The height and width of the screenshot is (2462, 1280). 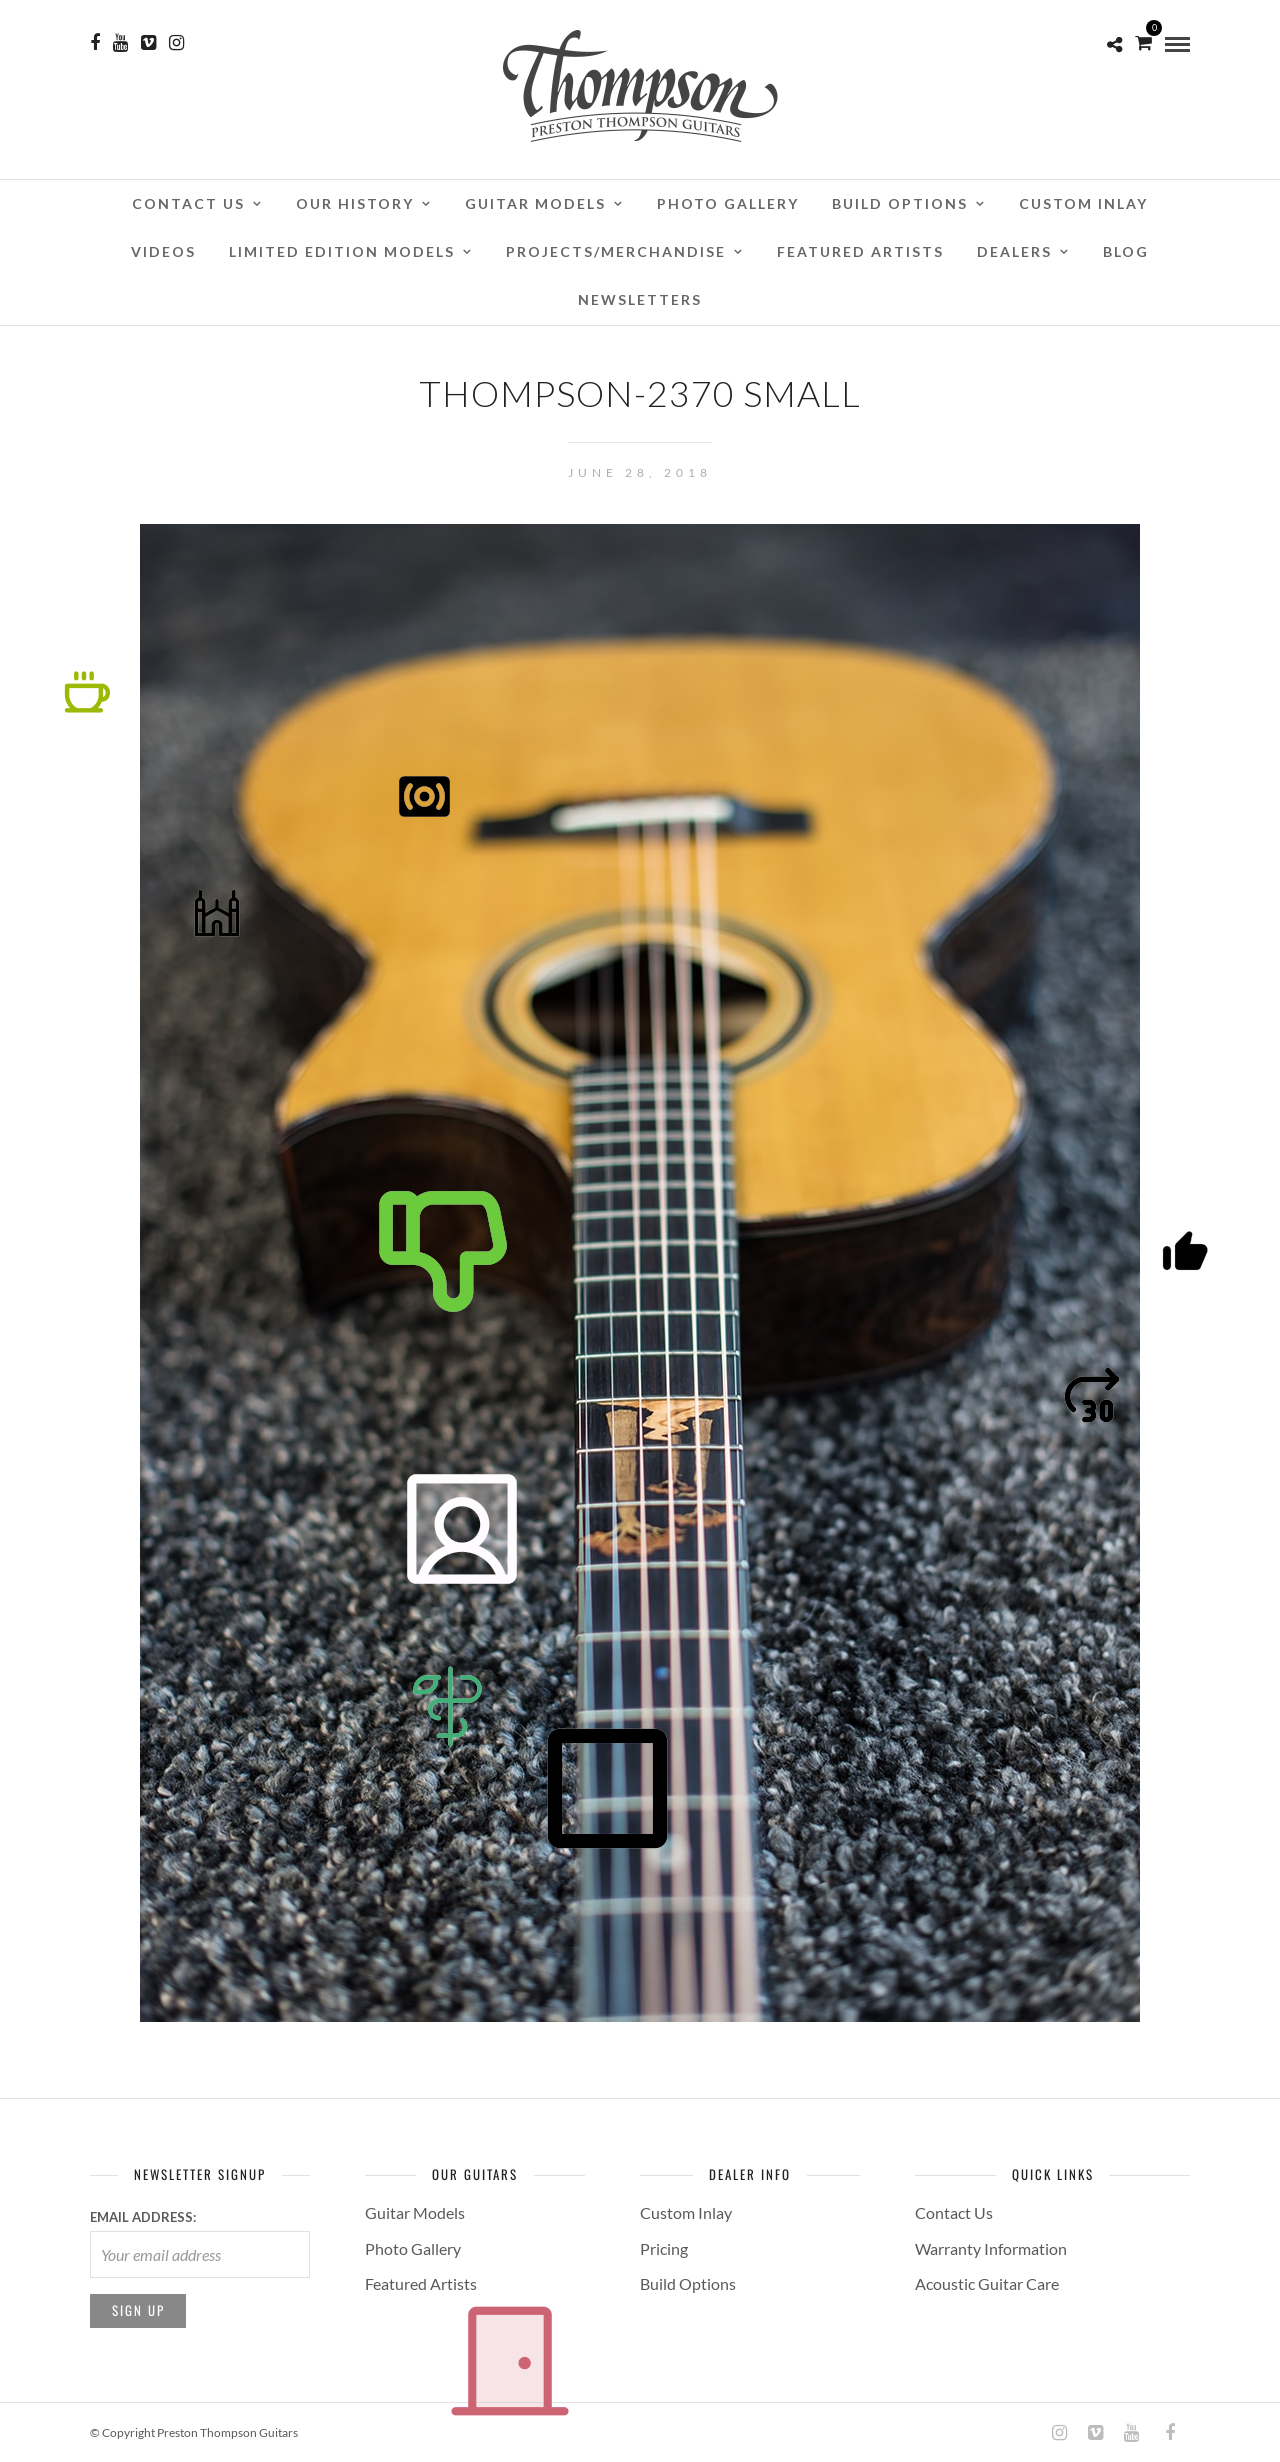 What do you see at coordinates (85, 693) in the screenshot?
I see `find nearby coffee shops or cafes` at bounding box center [85, 693].